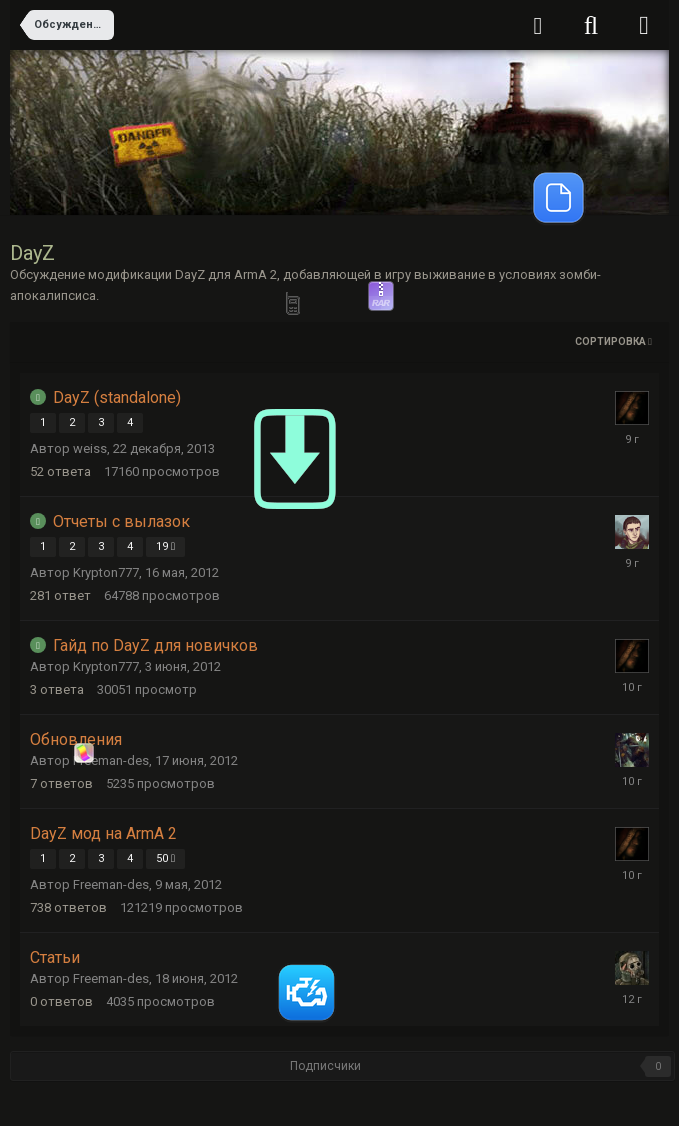 Image resolution: width=679 pixels, height=1126 pixels. I want to click on a compressed RAR archive file, so click(381, 296).